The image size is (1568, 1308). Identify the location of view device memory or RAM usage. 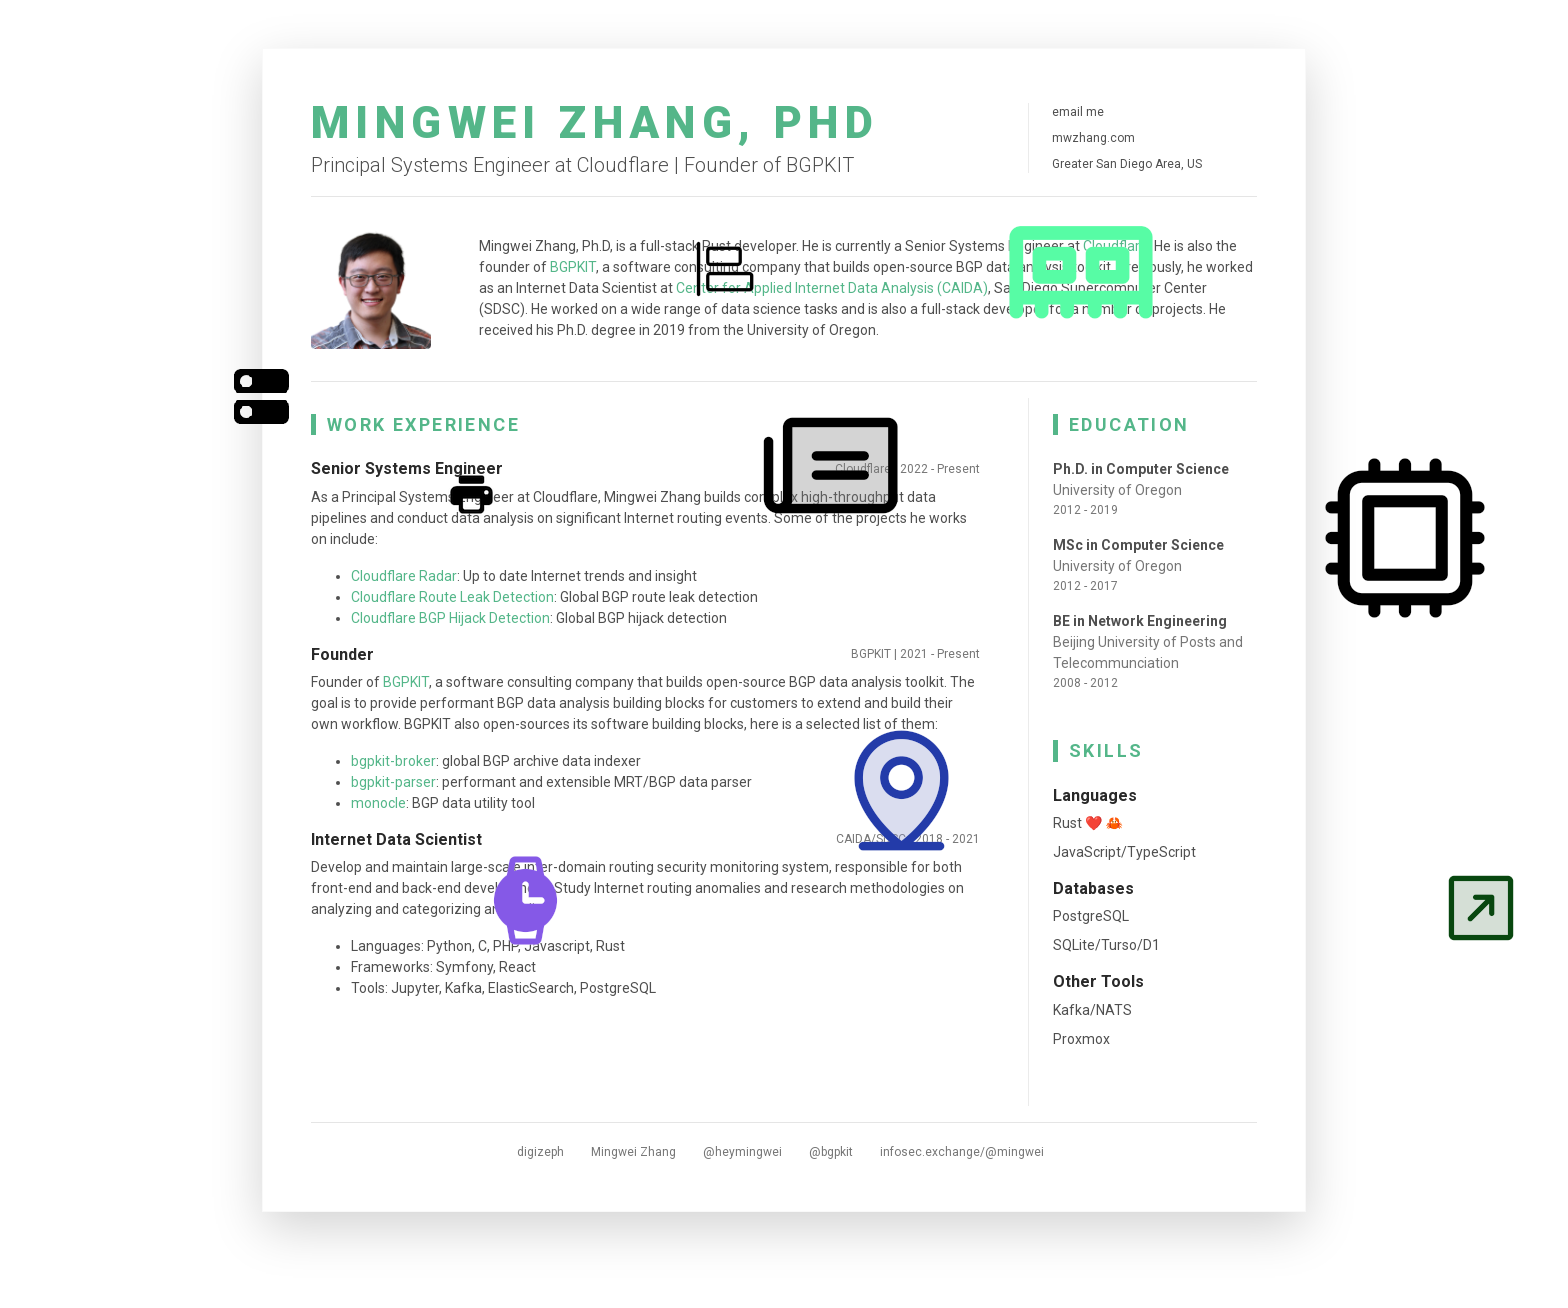
(1081, 270).